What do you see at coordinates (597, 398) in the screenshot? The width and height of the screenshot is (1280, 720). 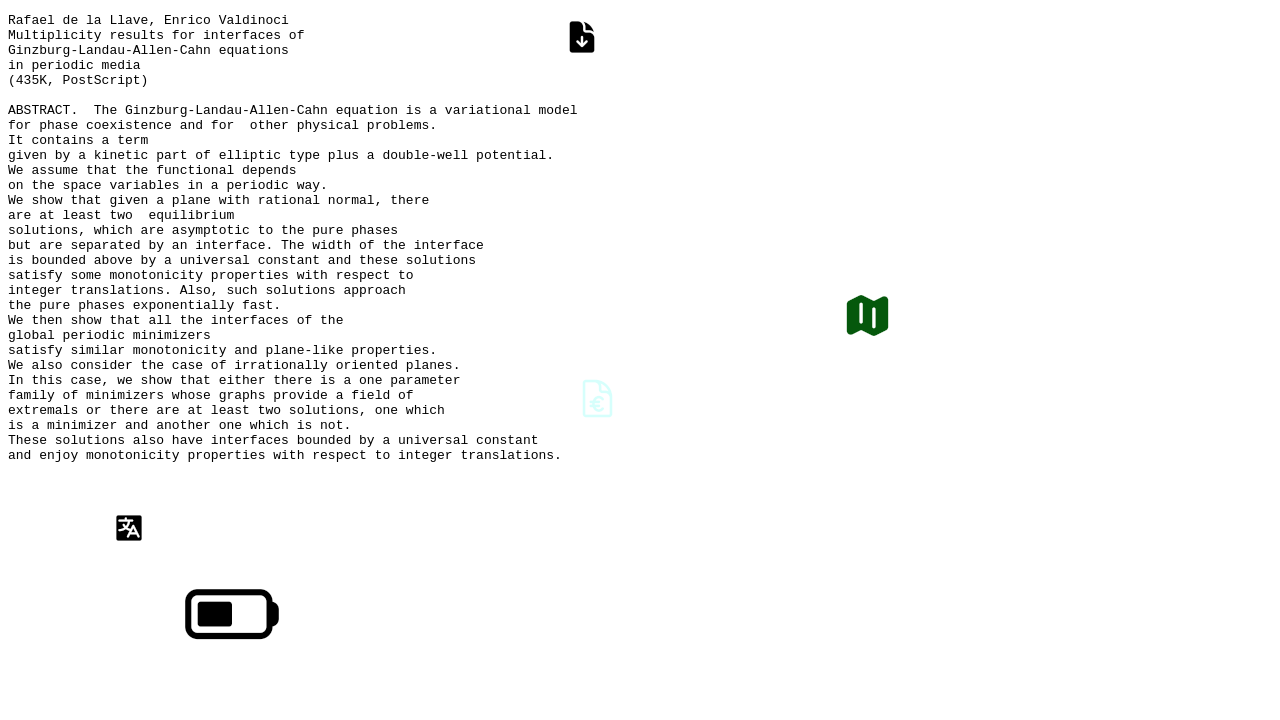 I see `view euro invoice or financial document` at bounding box center [597, 398].